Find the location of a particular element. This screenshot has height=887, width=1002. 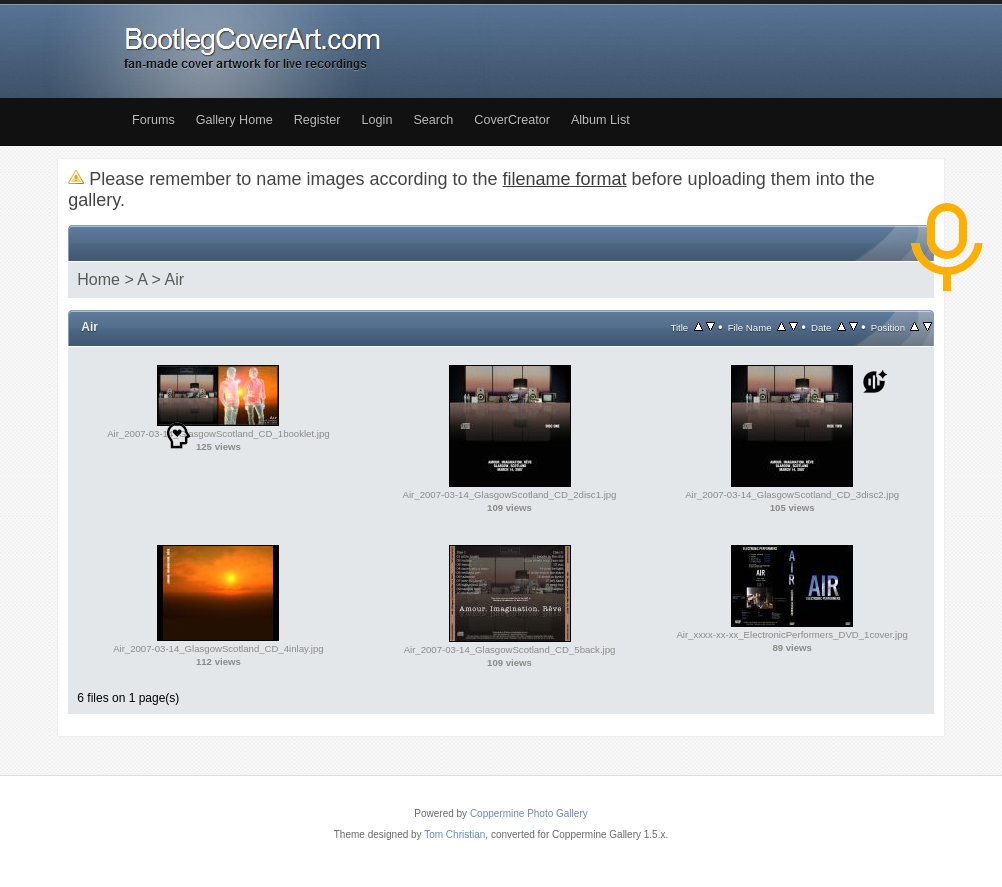

start a voice conversation with AI assistant is located at coordinates (874, 382).